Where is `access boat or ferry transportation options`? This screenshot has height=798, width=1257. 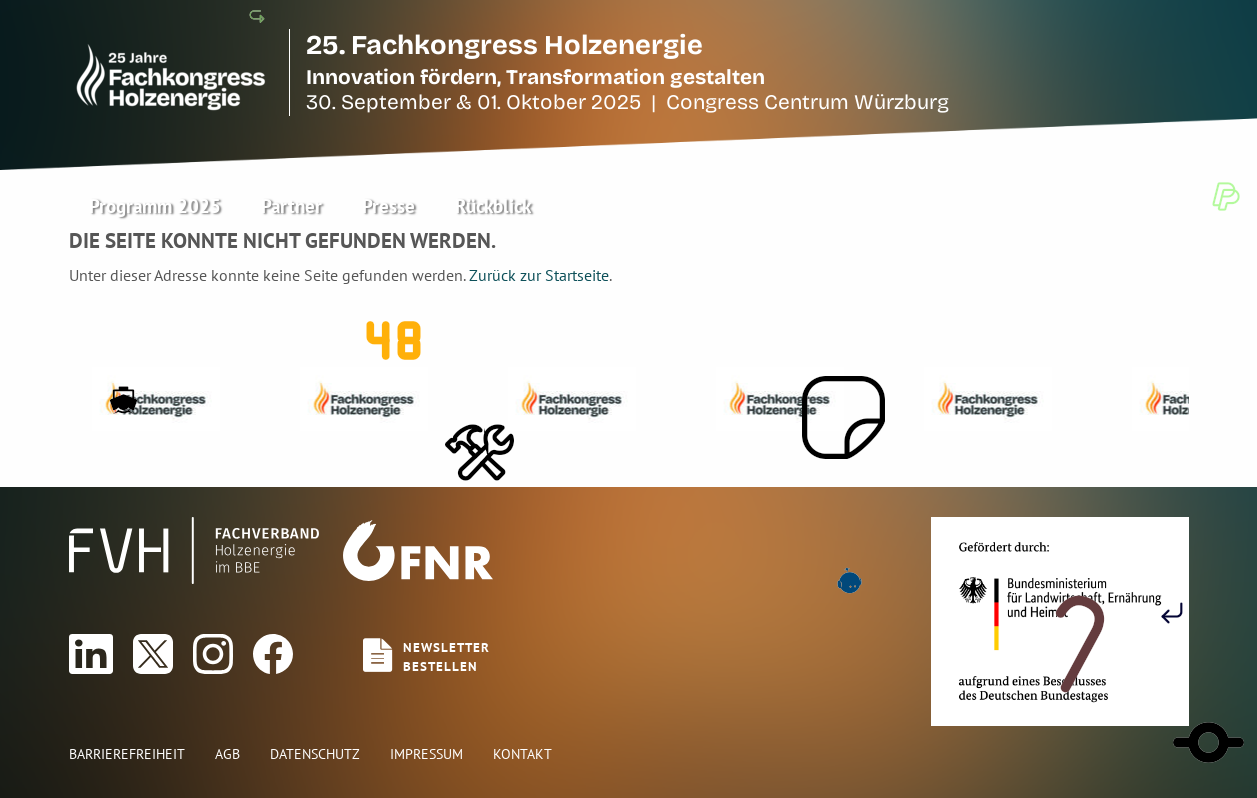
access boat or ferry transportation options is located at coordinates (123, 400).